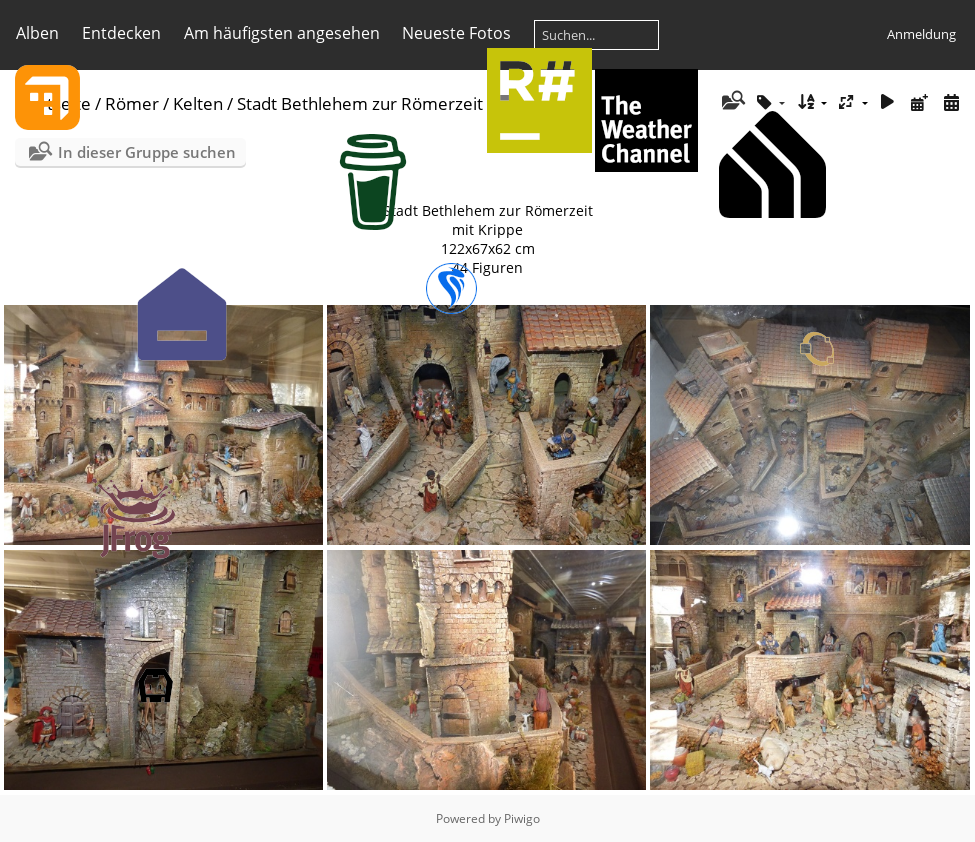 The image size is (975, 842). Describe the element at coordinates (373, 182) in the screenshot. I see `support the creator via Buy Me a Coffee` at that location.